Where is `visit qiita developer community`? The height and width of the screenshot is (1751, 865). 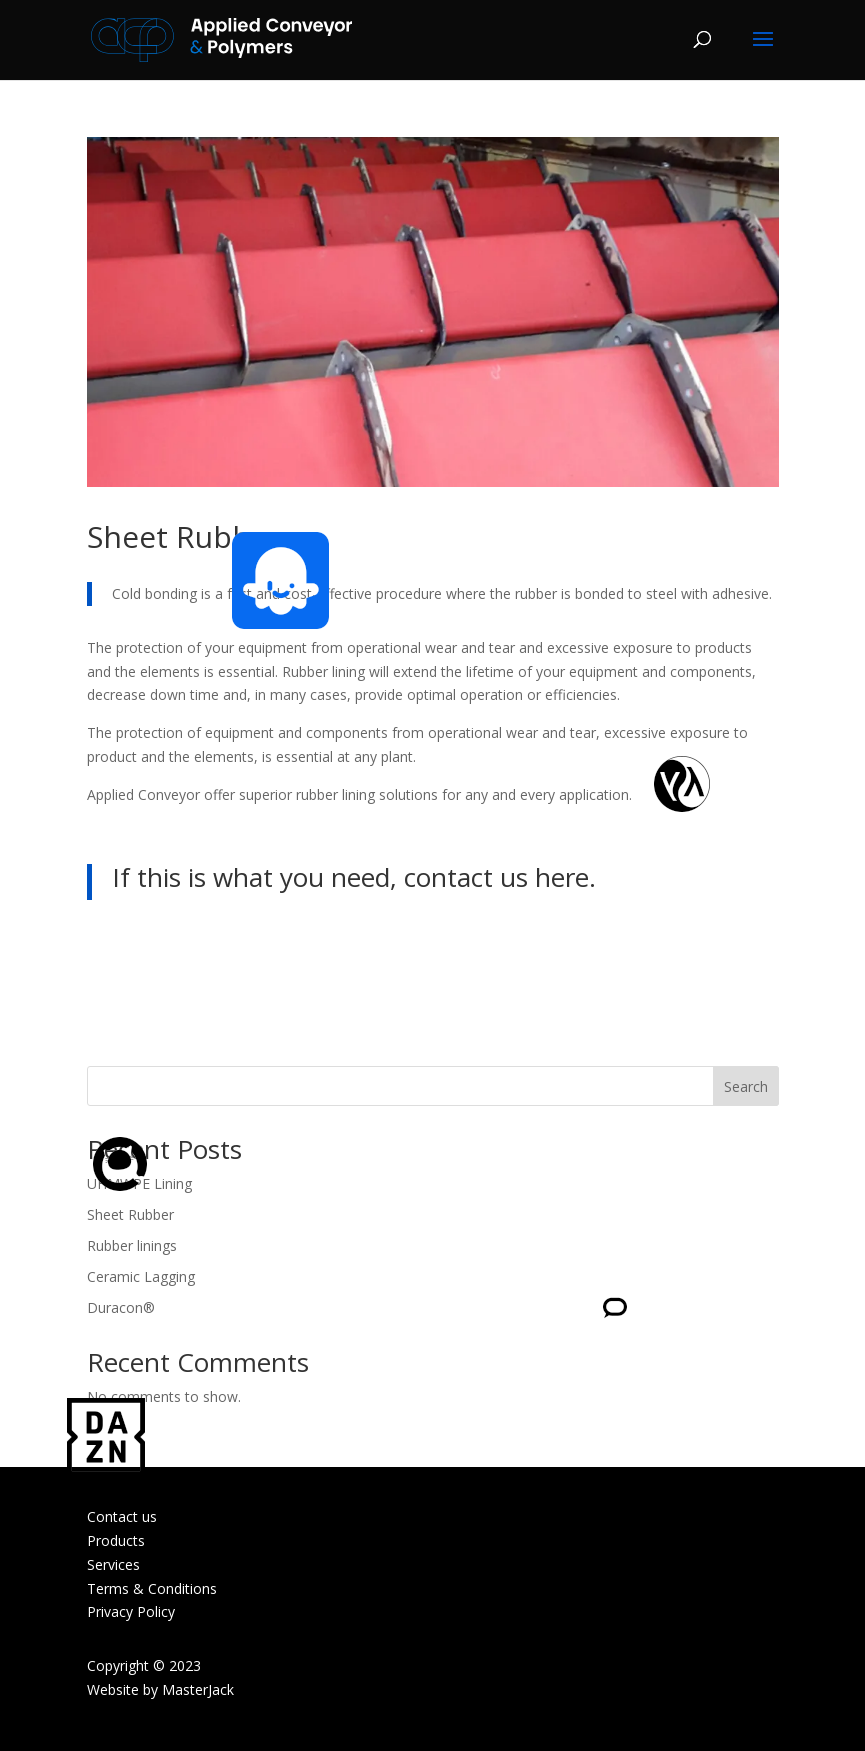 visit qiita developer community is located at coordinates (120, 1164).